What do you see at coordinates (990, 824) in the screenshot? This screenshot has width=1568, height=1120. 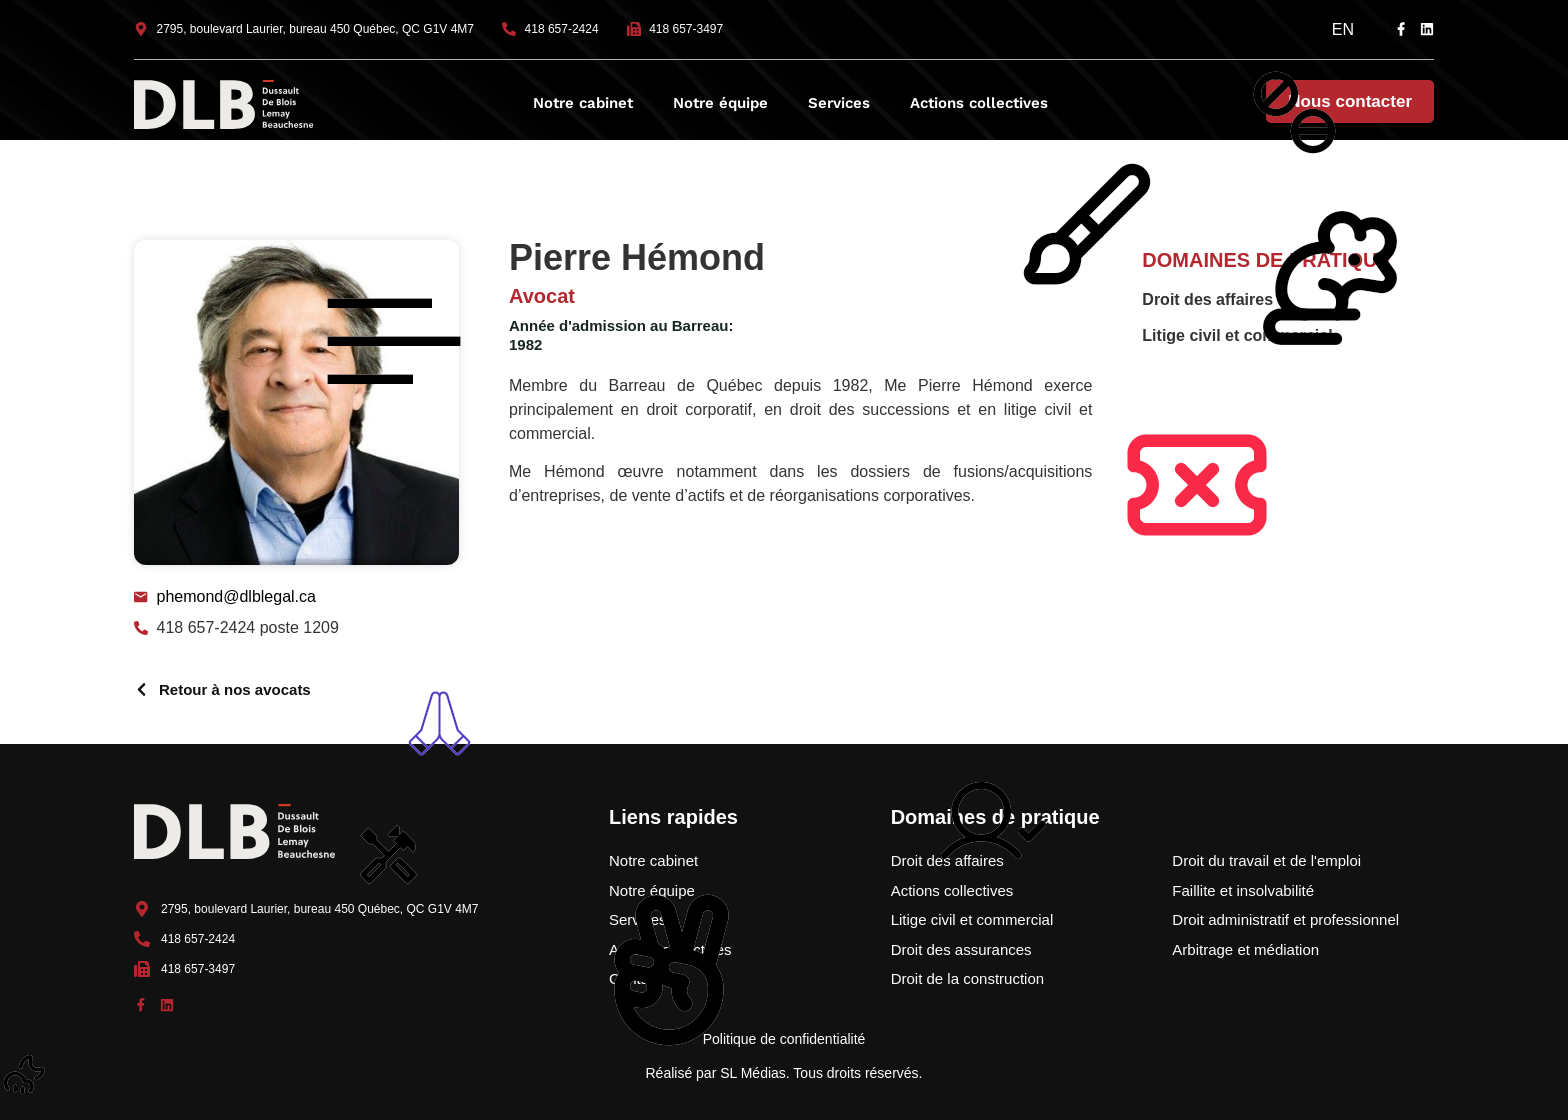 I see `verify or confirm user identity` at bounding box center [990, 824].